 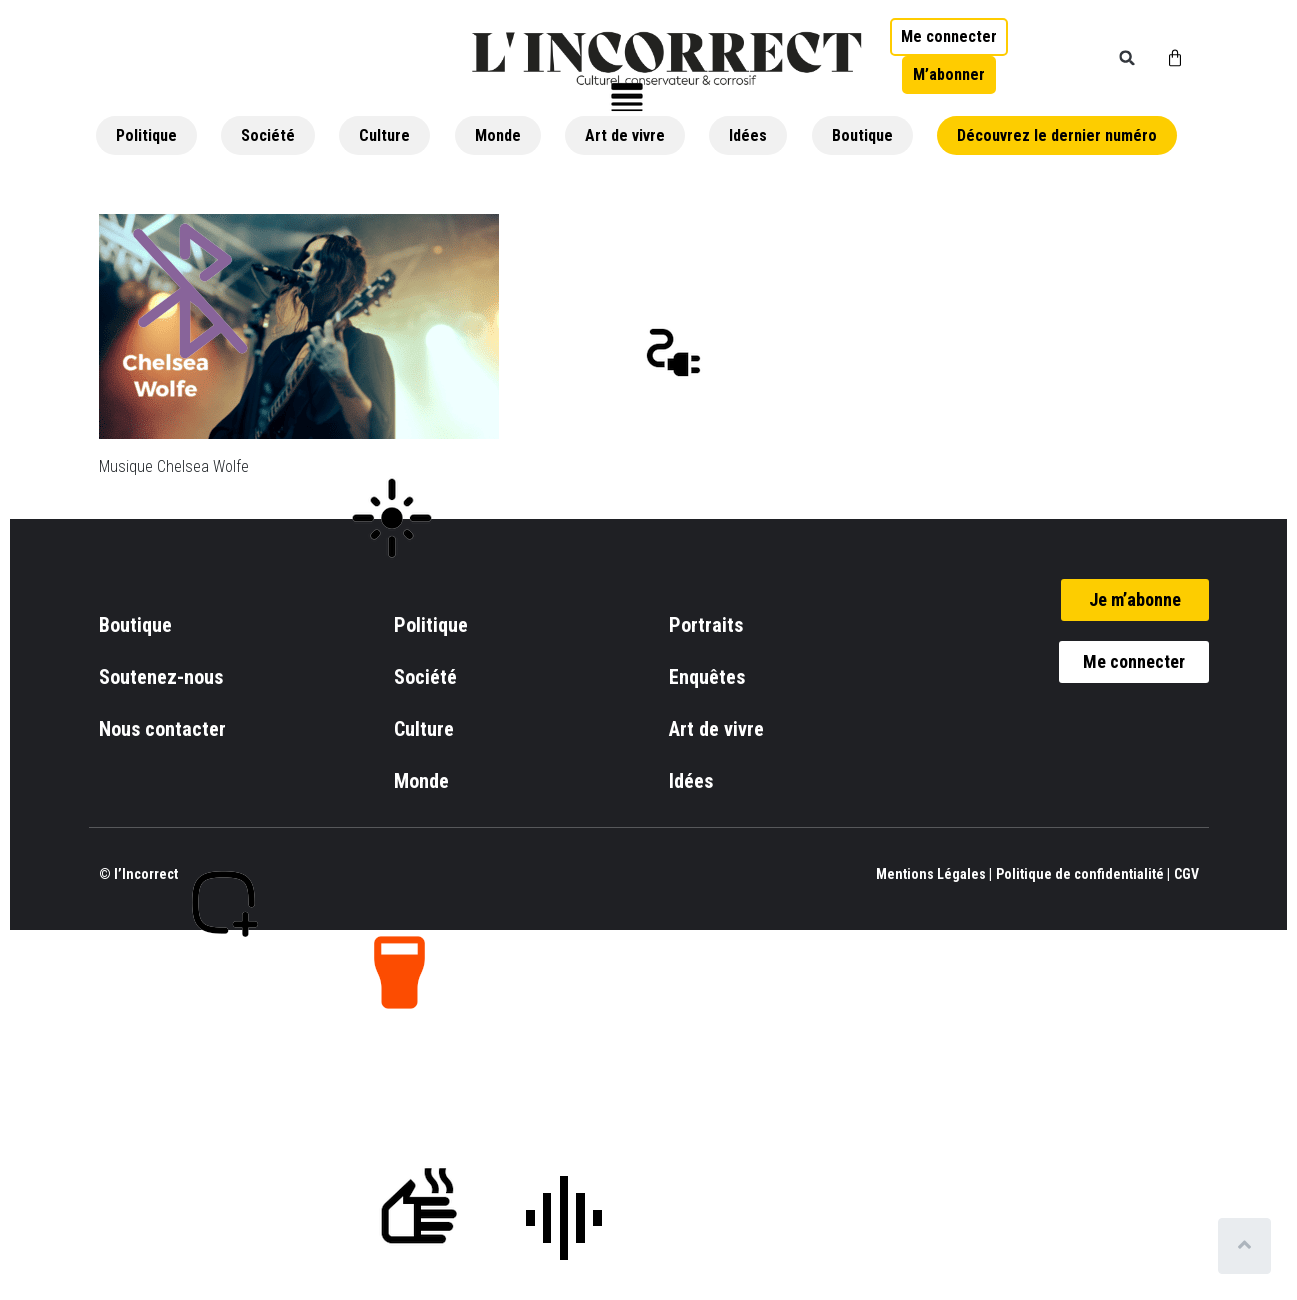 What do you see at coordinates (185, 291) in the screenshot?
I see `bluetooth is disabled or turned off` at bounding box center [185, 291].